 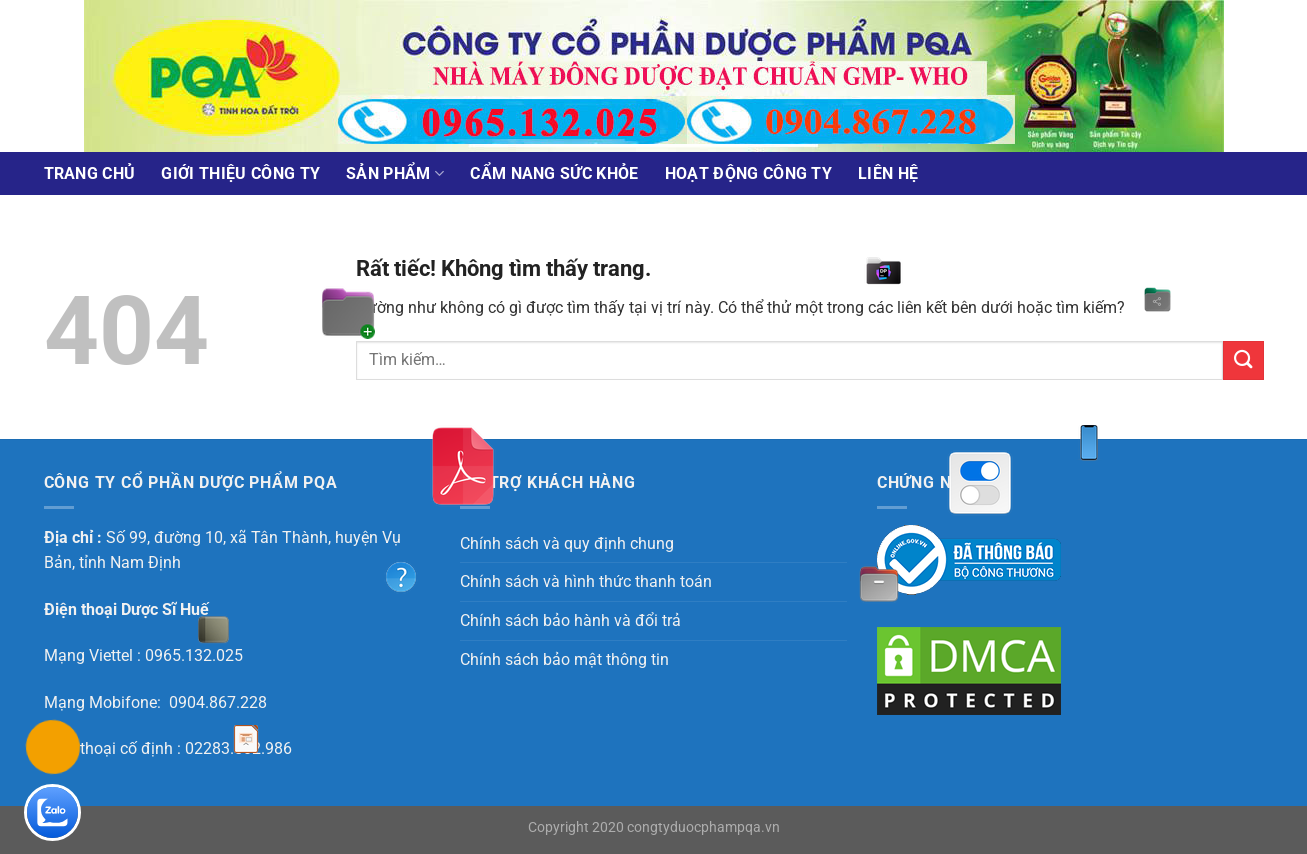 I want to click on access your public shared folder, so click(x=1157, y=299).